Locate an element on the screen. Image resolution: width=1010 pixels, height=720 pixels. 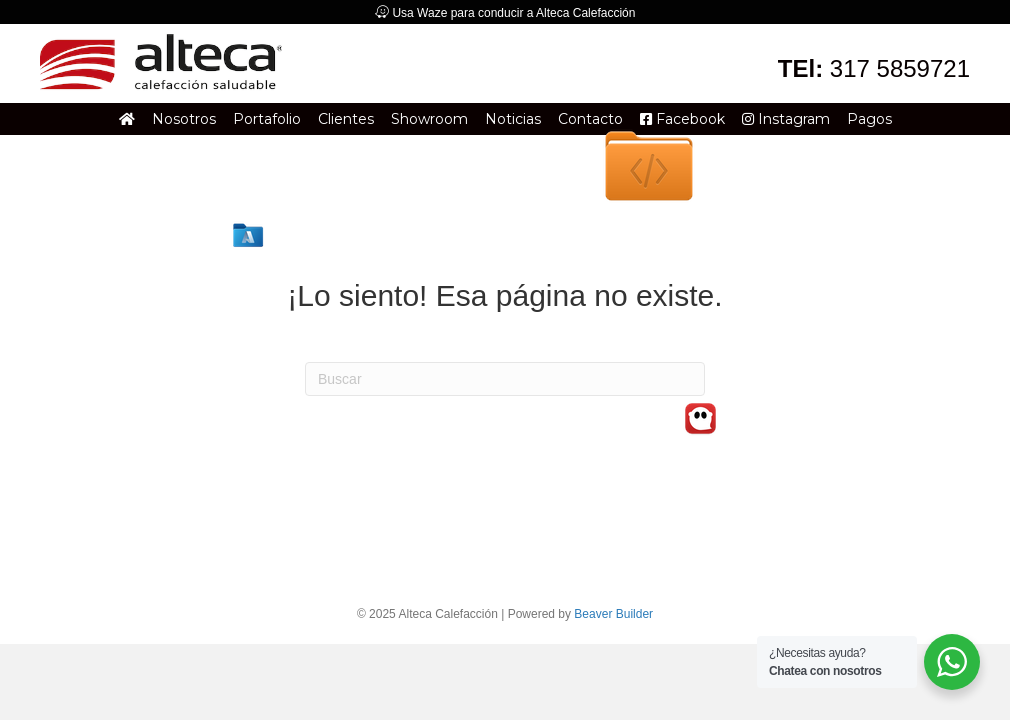
open microsoft azure project folder is located at coordinates (248, 236).